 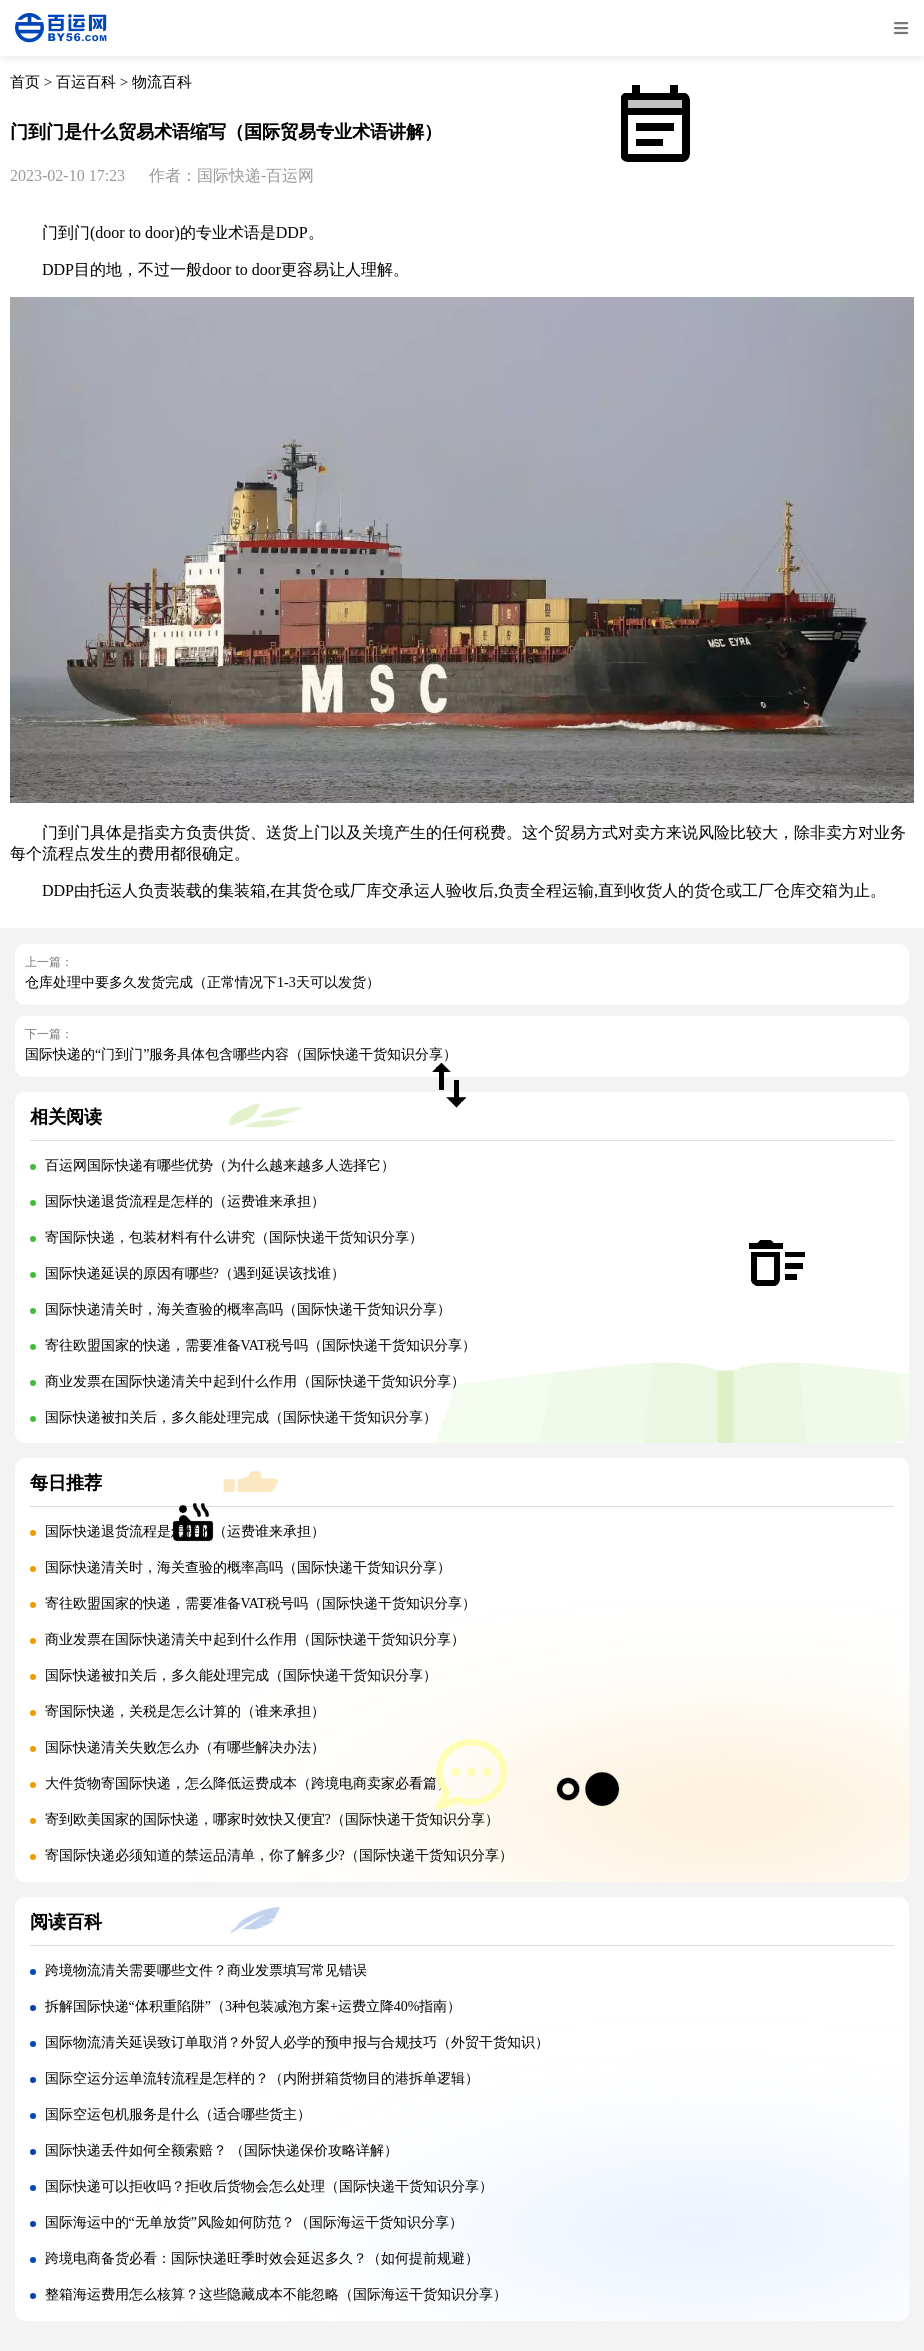 I want to click on delete all selected items, so click(x=777, y=1263).